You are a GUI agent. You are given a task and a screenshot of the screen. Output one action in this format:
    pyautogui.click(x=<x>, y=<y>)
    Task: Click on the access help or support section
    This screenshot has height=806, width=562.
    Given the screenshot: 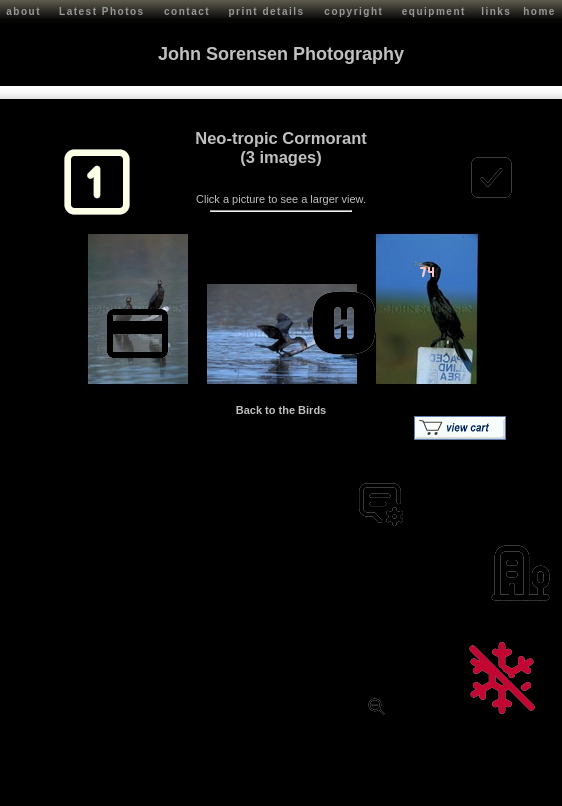 What is the action you would take?
    pyautogui.click(x=344, y=323)
    